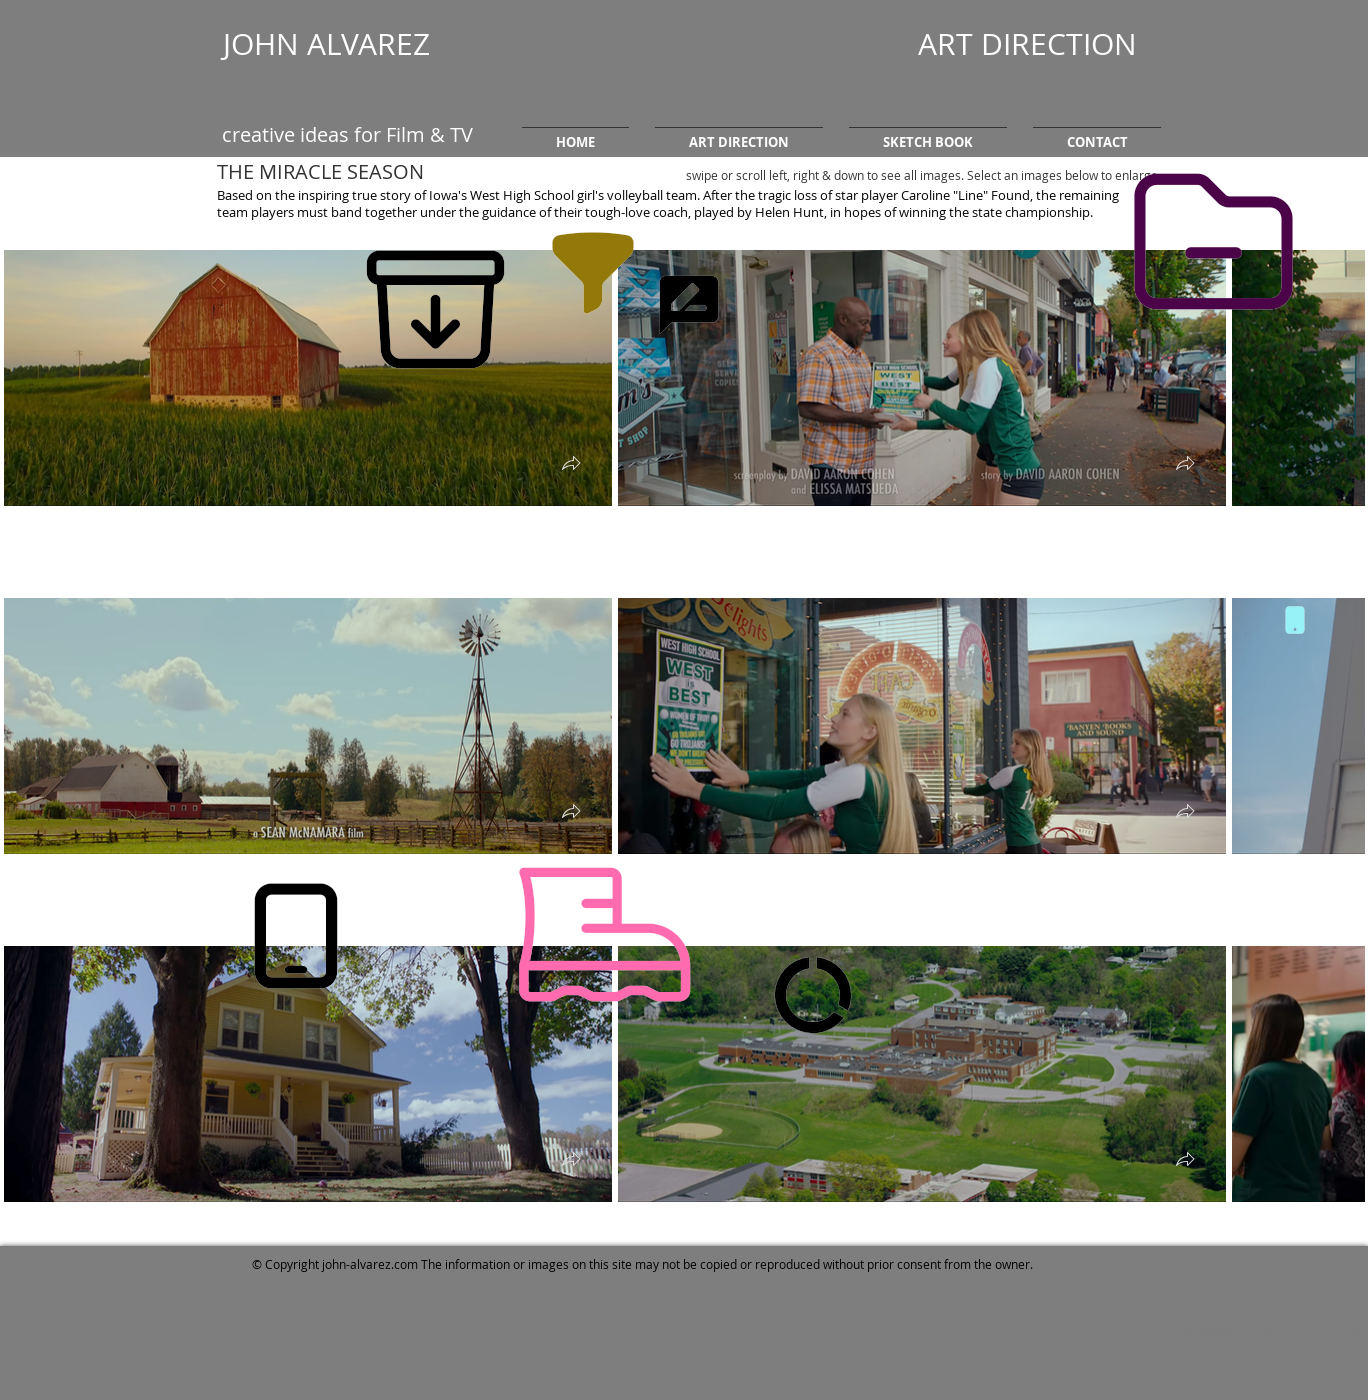 The height and width of the screenshot is (1400, 1368). I want to click on filter or sort content, so click(593, 273).